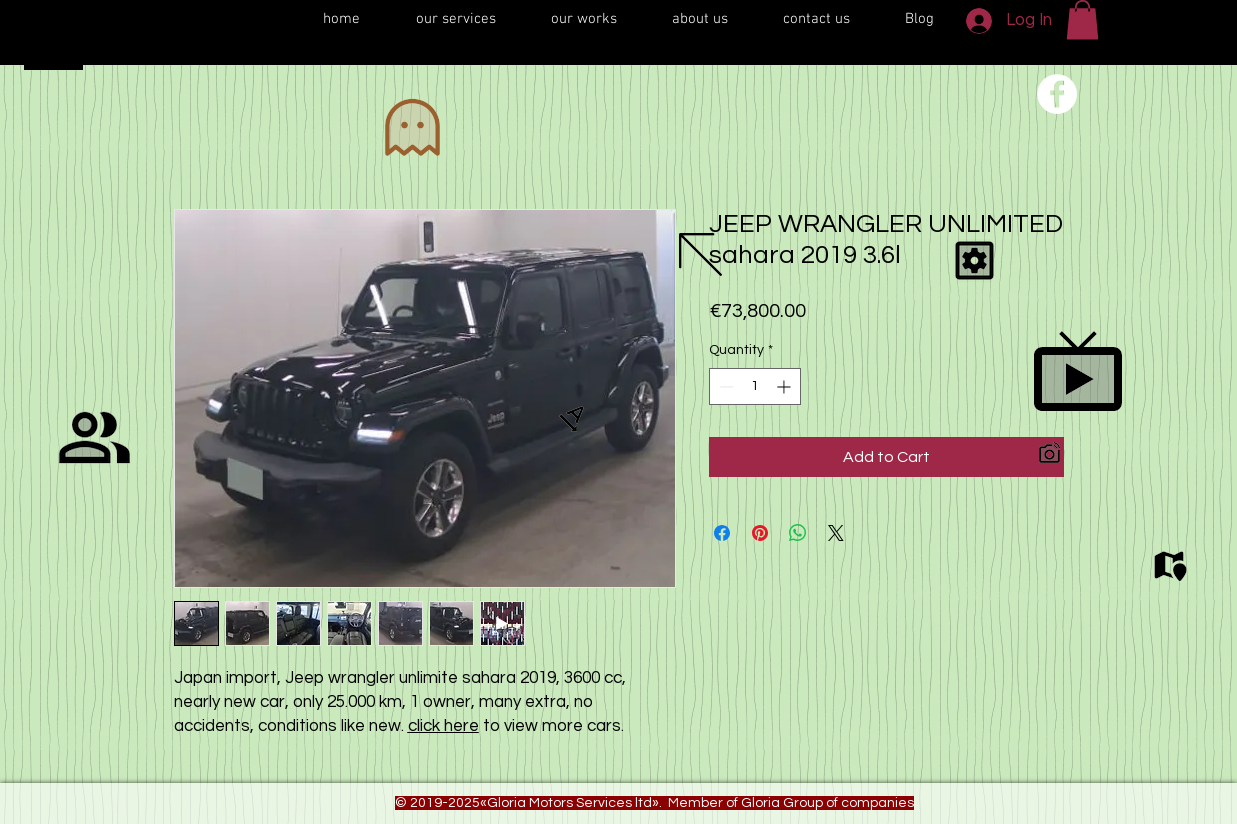 This screenshot has height=824, width=1237. What do you see at coordinates (700, 254) in the screenshot?
I see `navigate back to previous screen` at bounding box center [700, 254].